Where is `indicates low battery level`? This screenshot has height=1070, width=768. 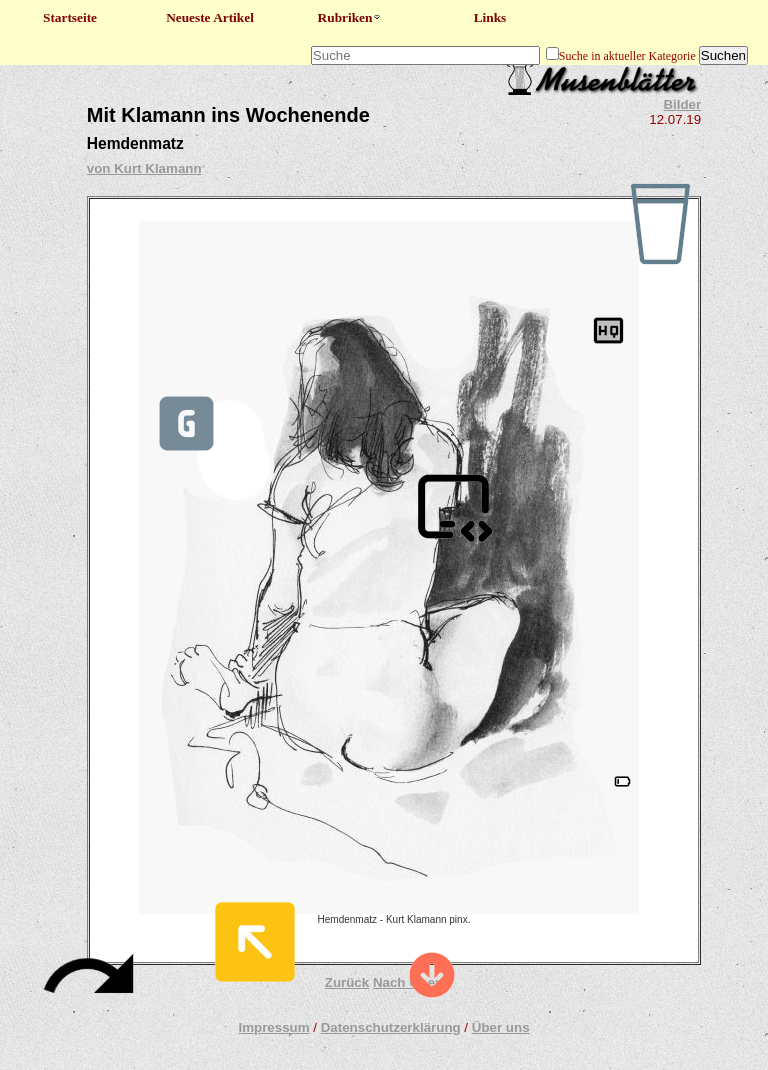 indicates low battery level is located at coordinates (622, 781).